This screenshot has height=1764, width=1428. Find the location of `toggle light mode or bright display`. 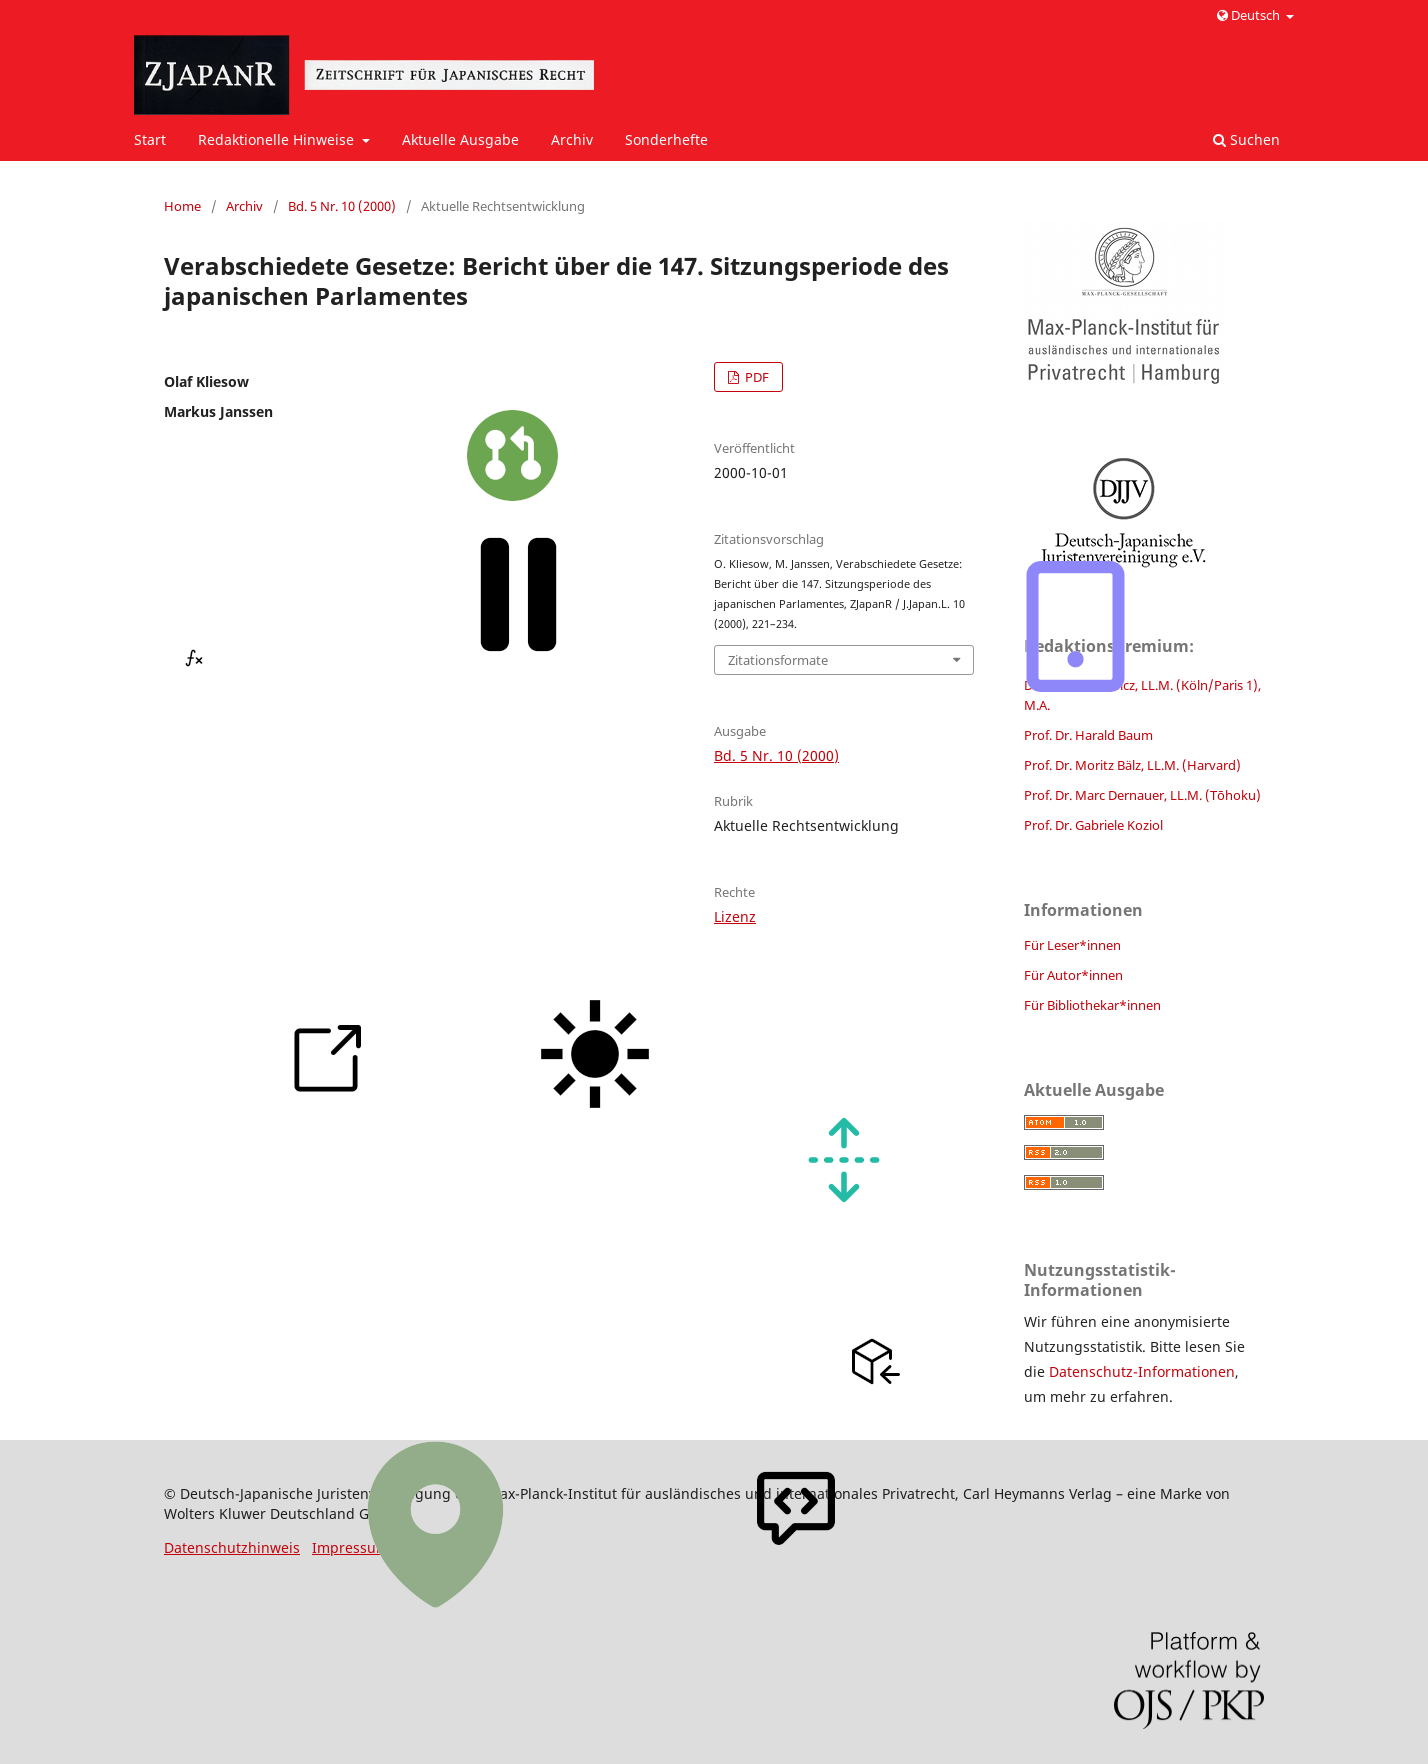

toggle light mode or bright display is located at coordinates (595, 1054).